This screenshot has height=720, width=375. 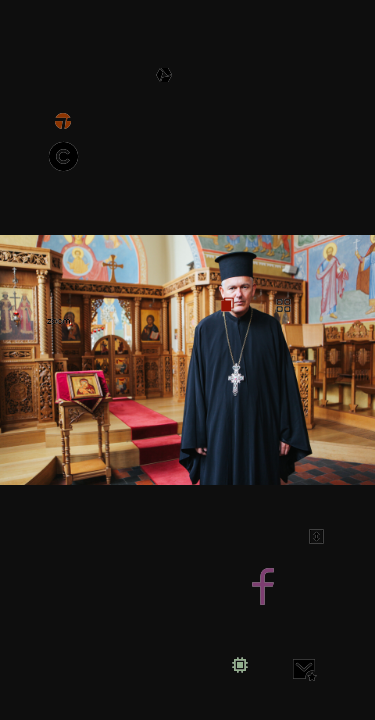 What do you see at coordinates (304, 669) in the screenshot?
I see `view starred or important emails` at bounding box center [304, 669].